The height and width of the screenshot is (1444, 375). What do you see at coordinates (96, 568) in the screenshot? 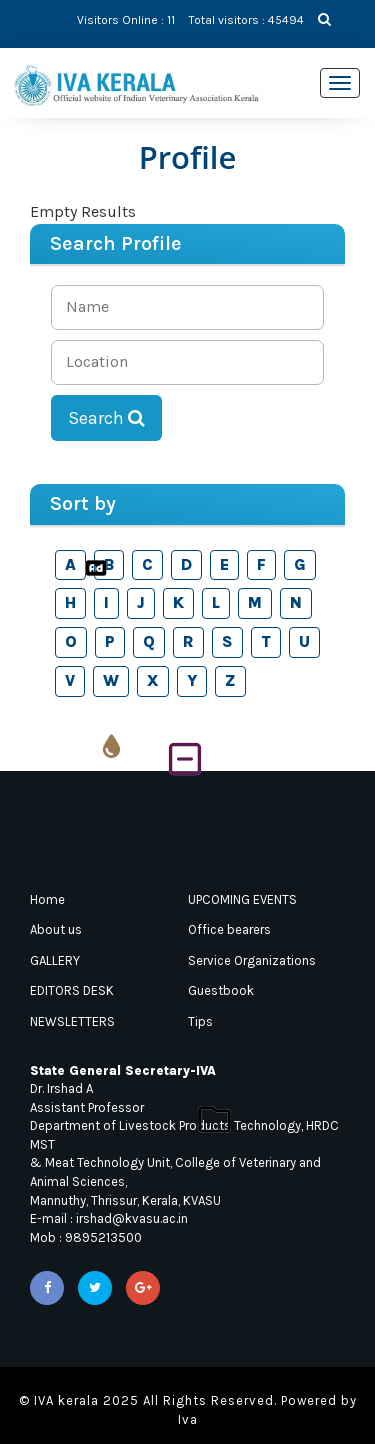
I see `indicates an advertisement or sponsored content` at bounding box center [96, 568].